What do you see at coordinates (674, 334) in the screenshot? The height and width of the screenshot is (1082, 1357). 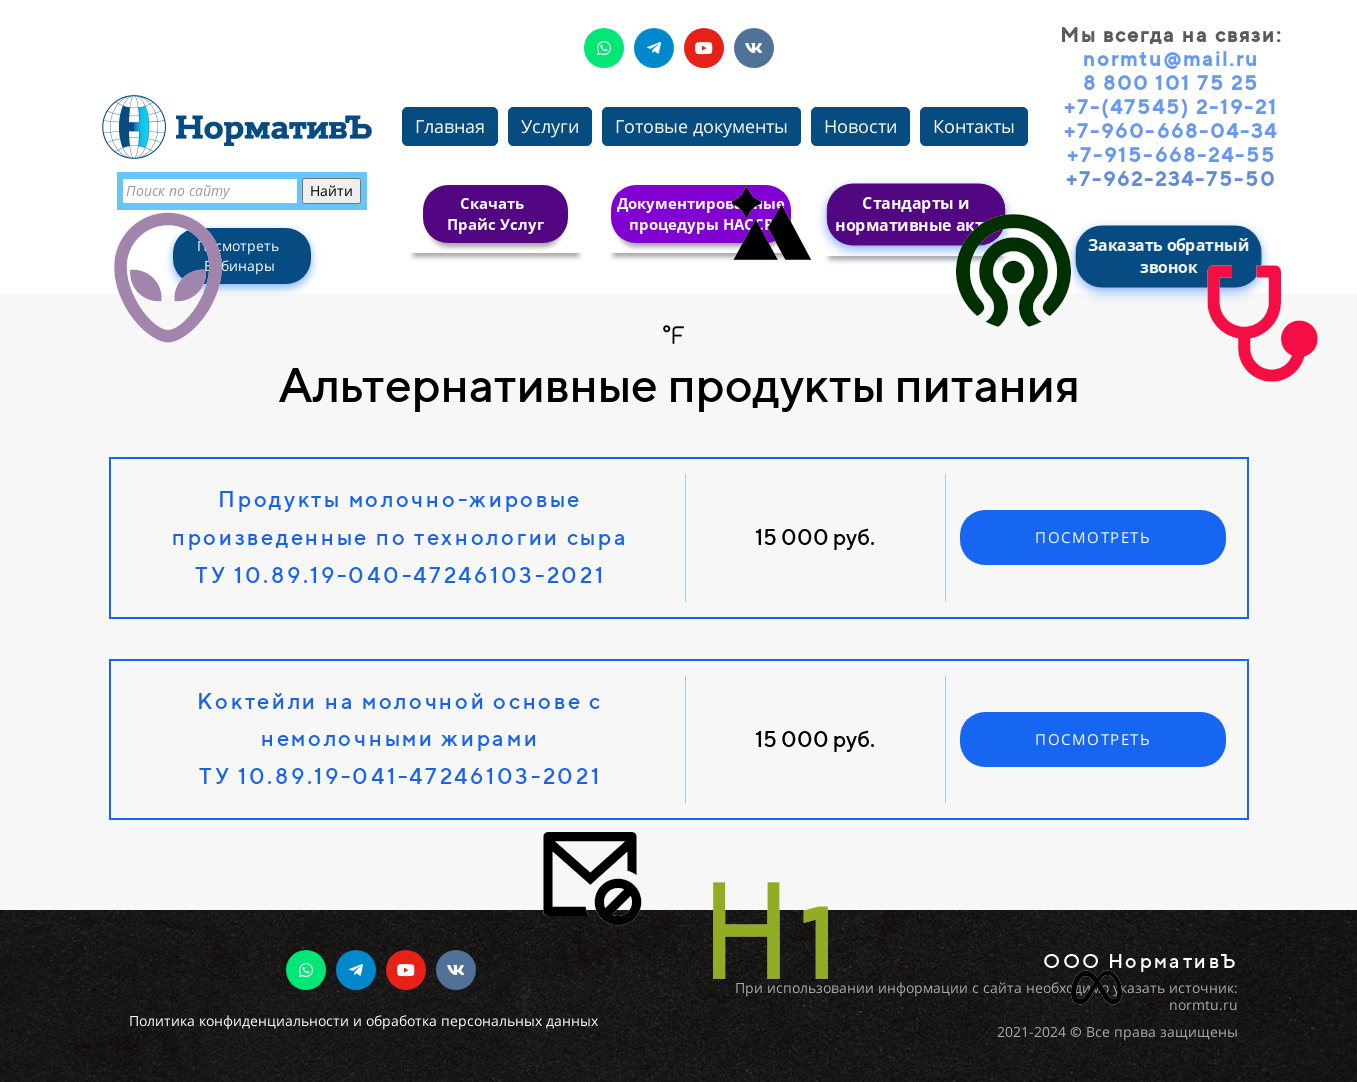 I see `indicates temperature displayed in fahrenheit` at bounding box center [674, 334].